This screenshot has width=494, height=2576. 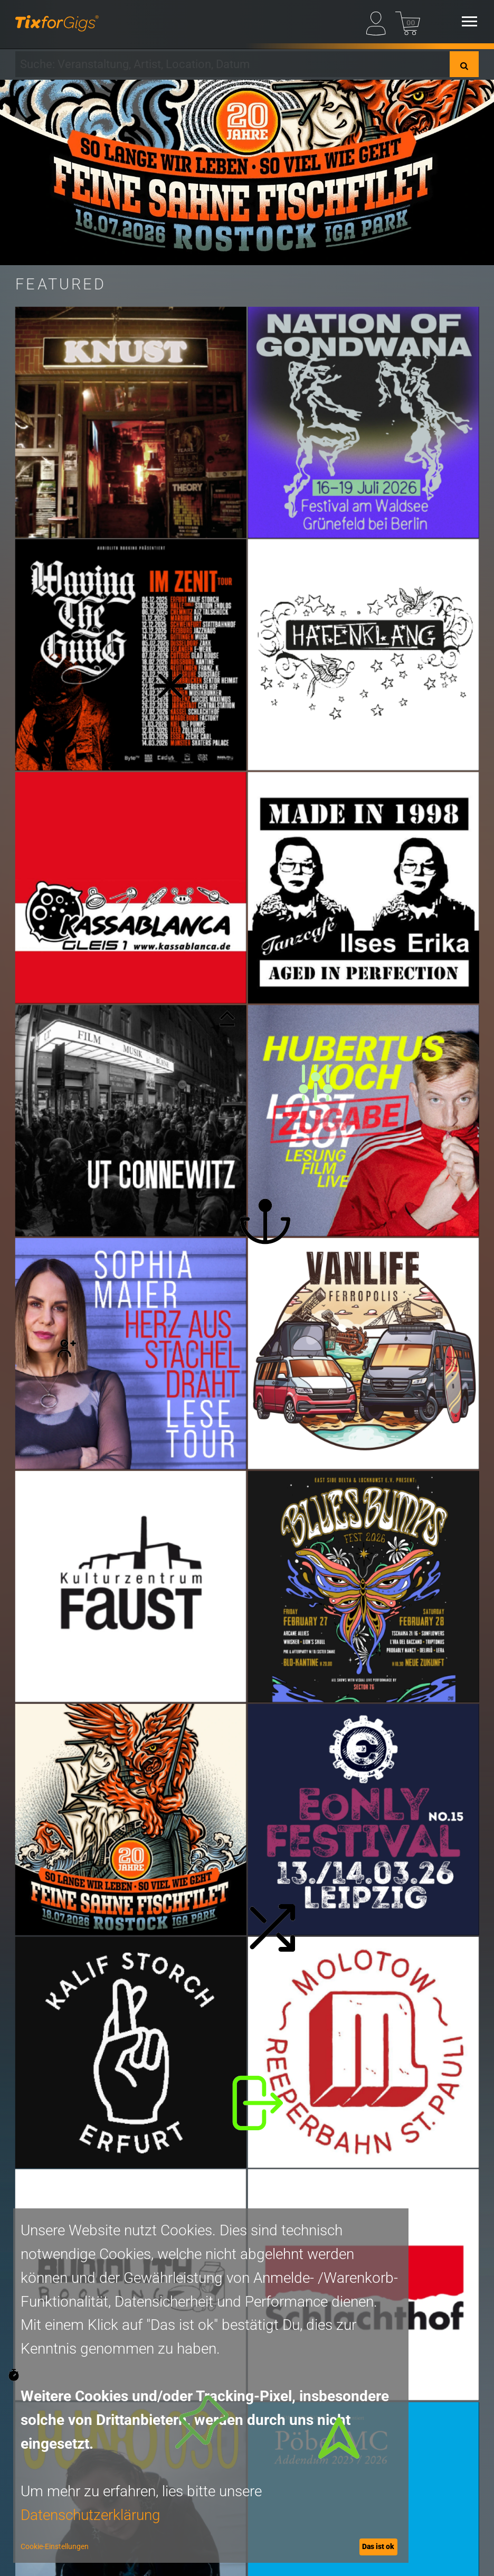 I want to click on pin an item to keep it visible, so click(x=201, y=2423).